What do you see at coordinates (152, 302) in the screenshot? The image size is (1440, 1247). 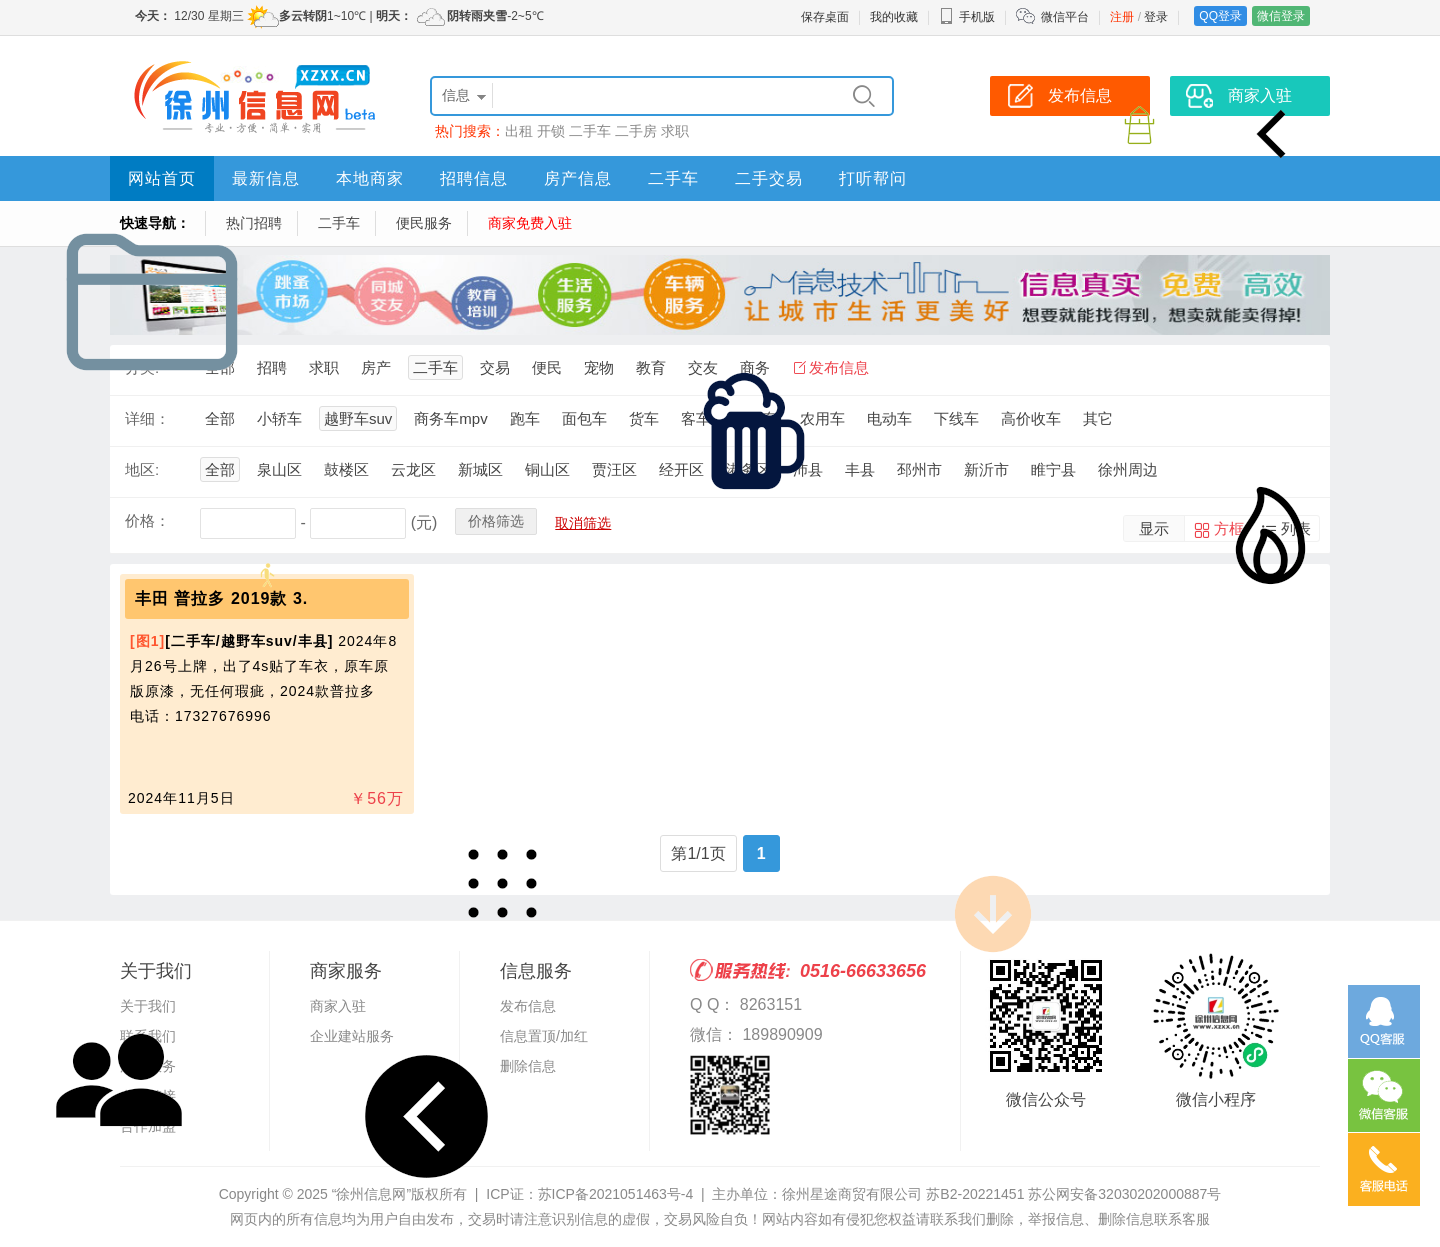 I see `access your files and documents` at bounding box center [152, 302].